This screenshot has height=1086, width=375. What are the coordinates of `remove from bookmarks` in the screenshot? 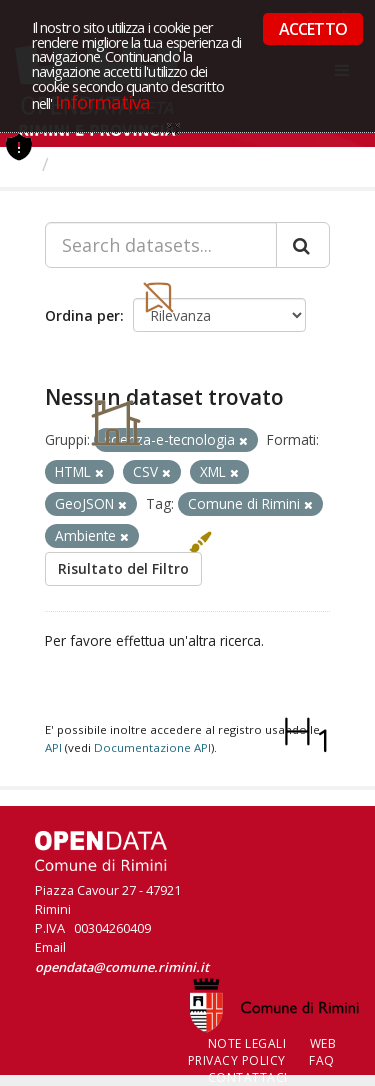 It's located at (158, 297).